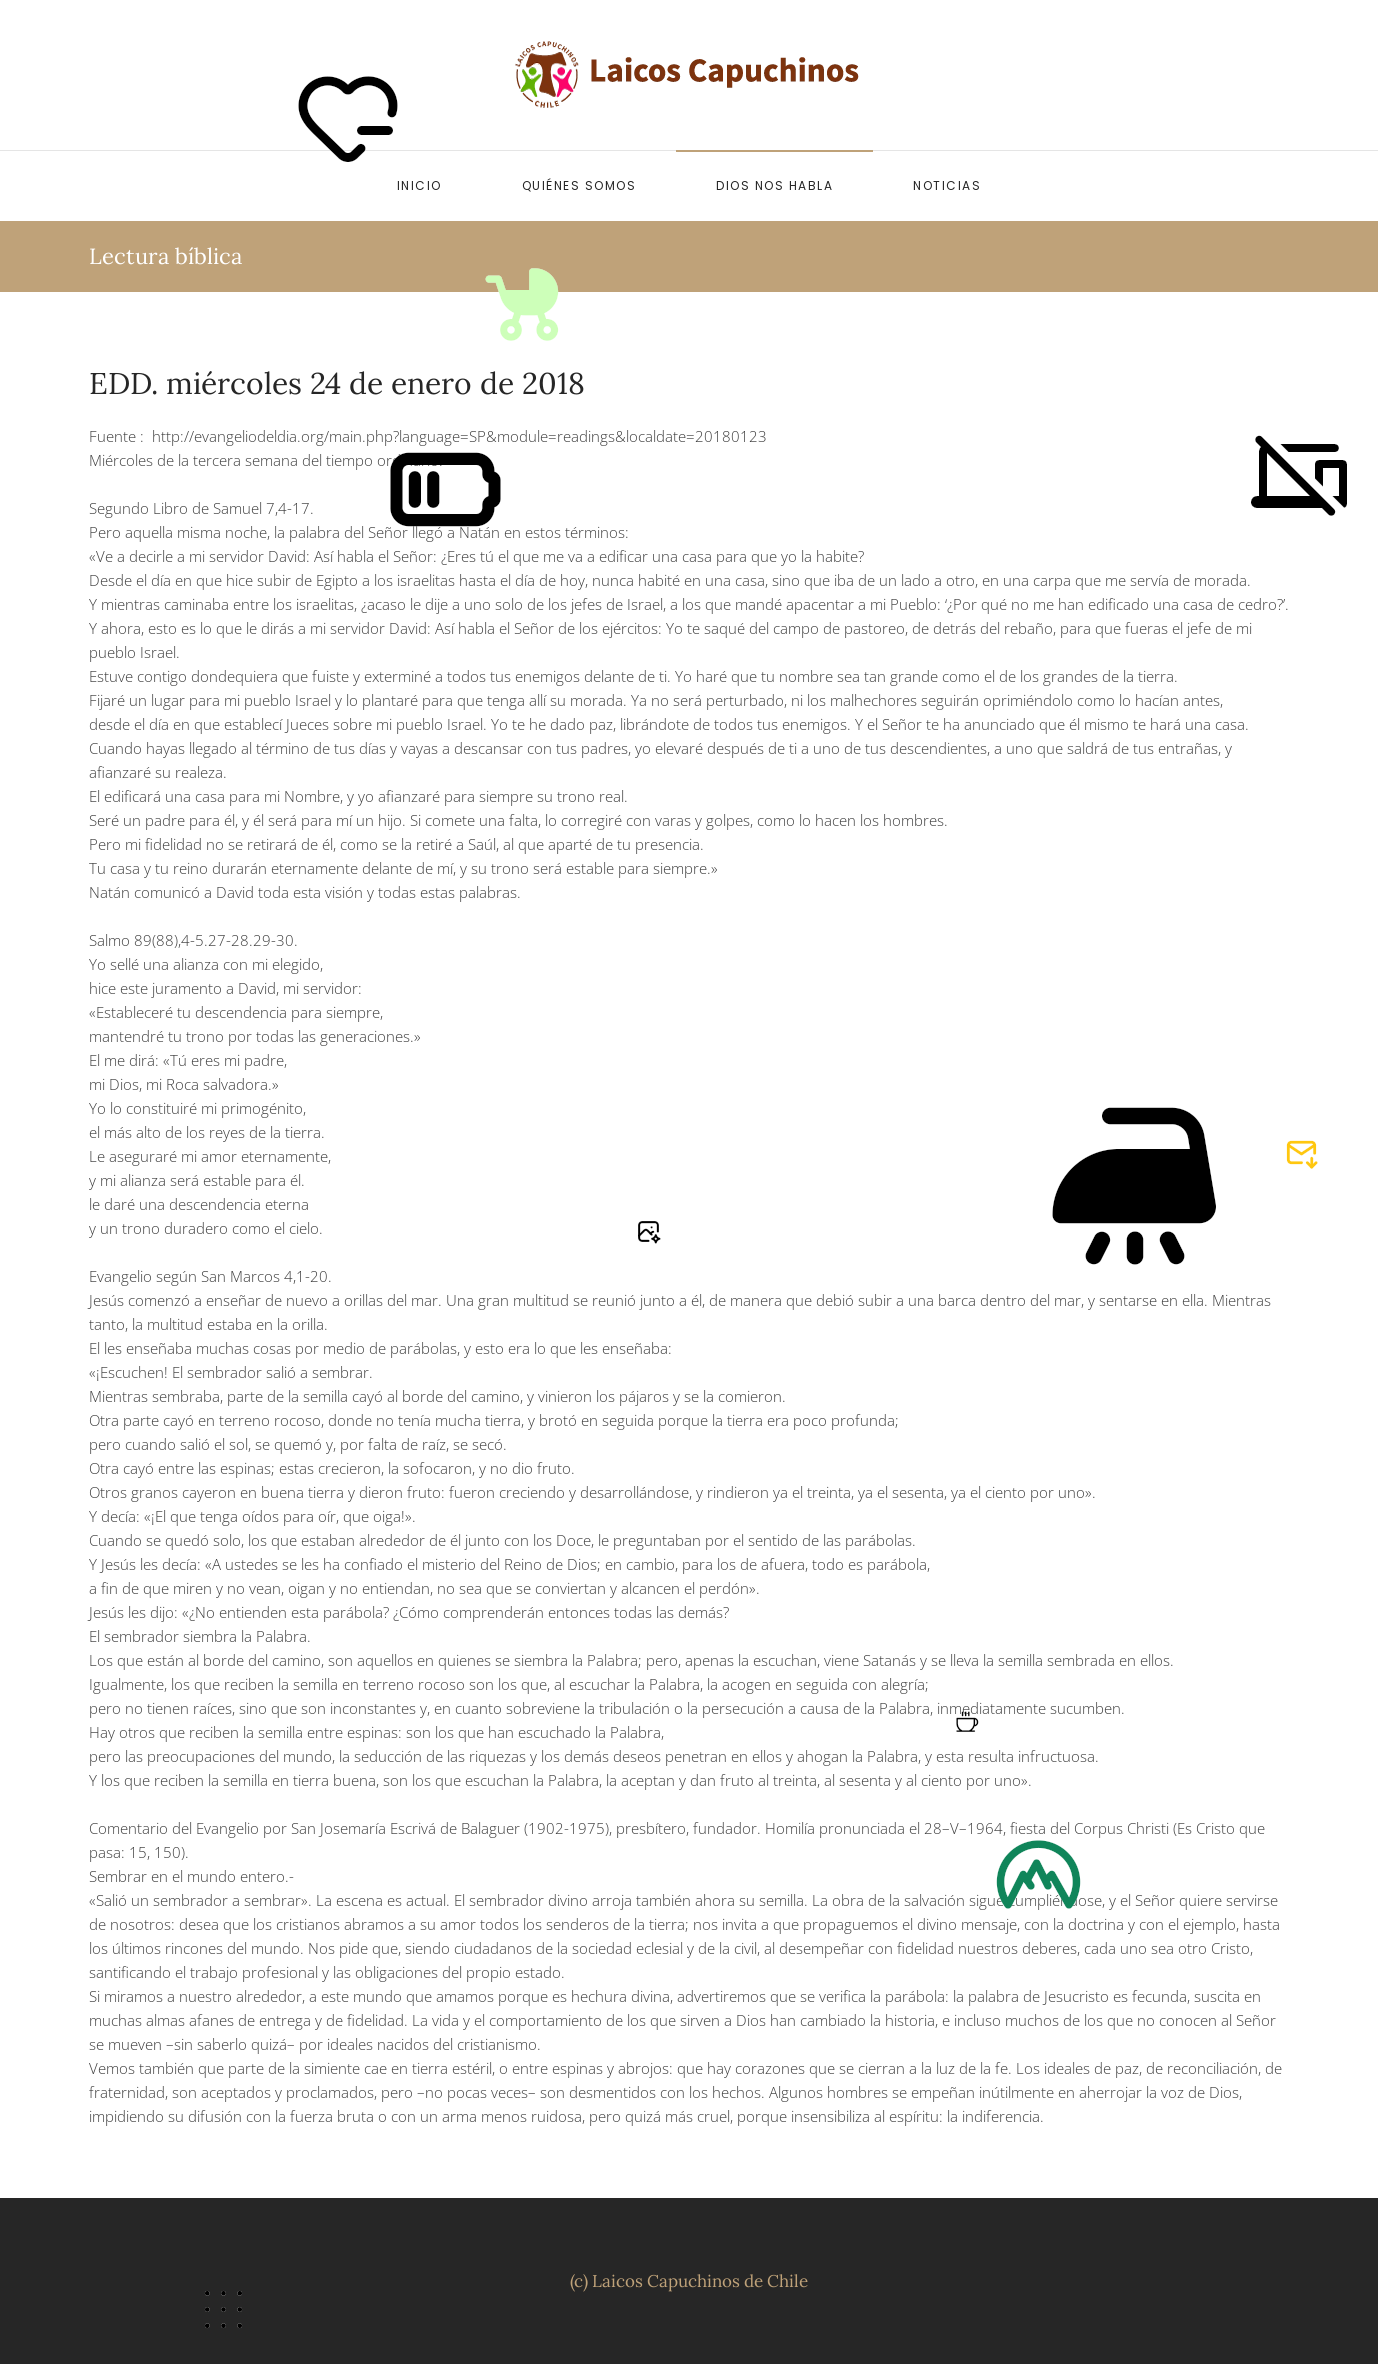 Image resolution: width=1378 pixels, height=2364 pixels. Describe the element at coordinates (445, 489) in the screenshot. I see `indicates low battery level` at that location.